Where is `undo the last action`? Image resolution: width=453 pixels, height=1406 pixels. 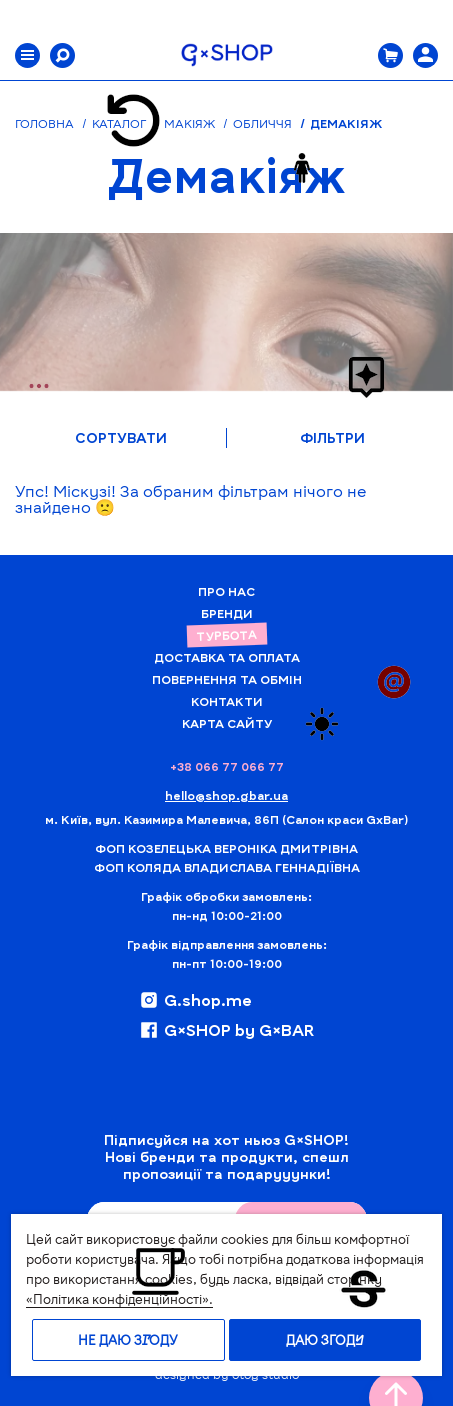 undo the last action is located at coordinates (133, 120).